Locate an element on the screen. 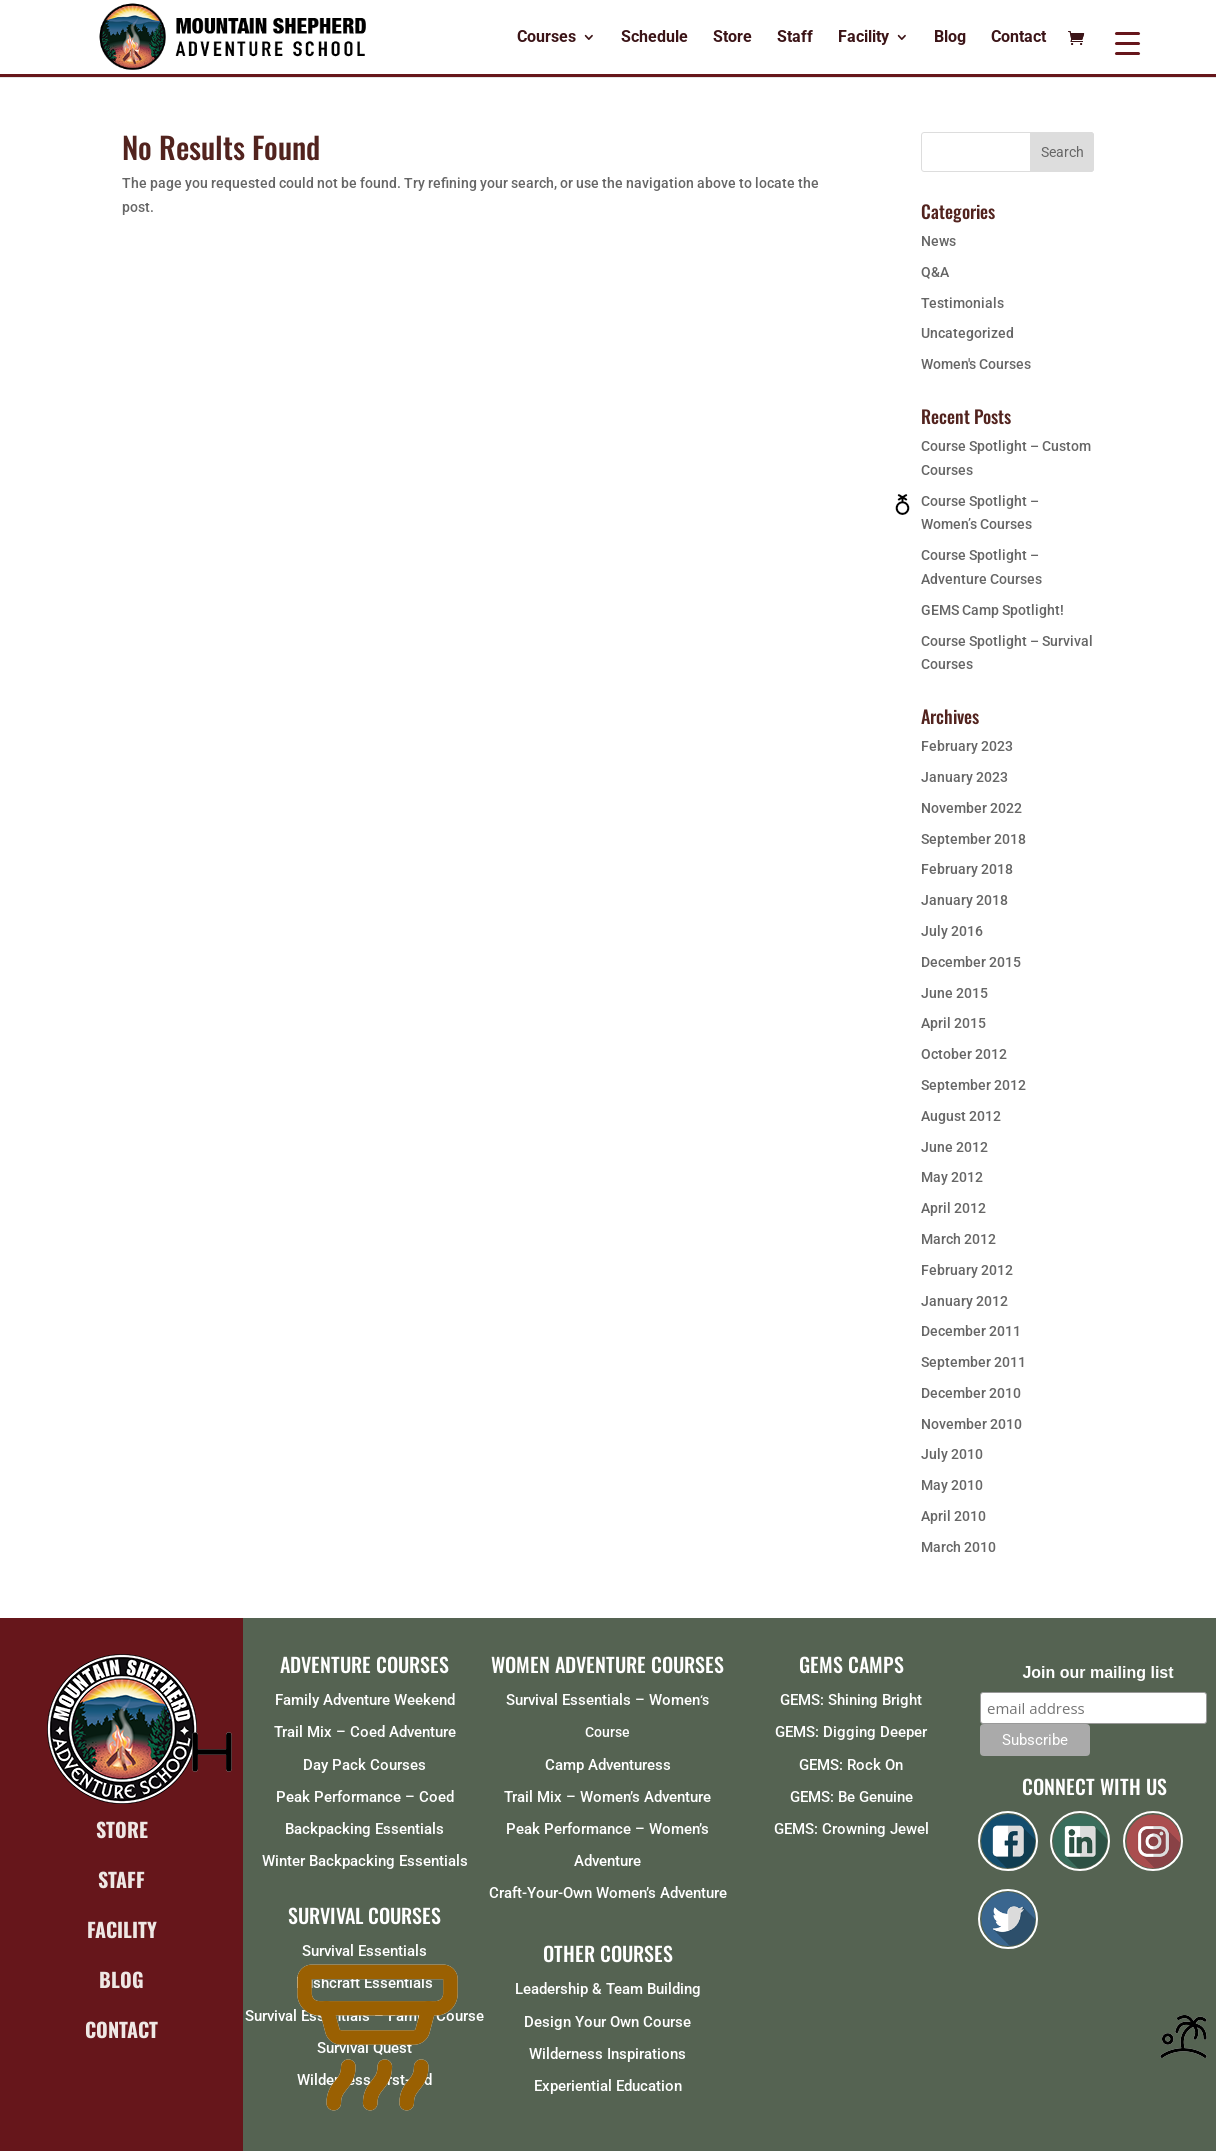 This screenshot has height=2151, width=1216. apply heading text formatting is located at coordinates (212, 1752).